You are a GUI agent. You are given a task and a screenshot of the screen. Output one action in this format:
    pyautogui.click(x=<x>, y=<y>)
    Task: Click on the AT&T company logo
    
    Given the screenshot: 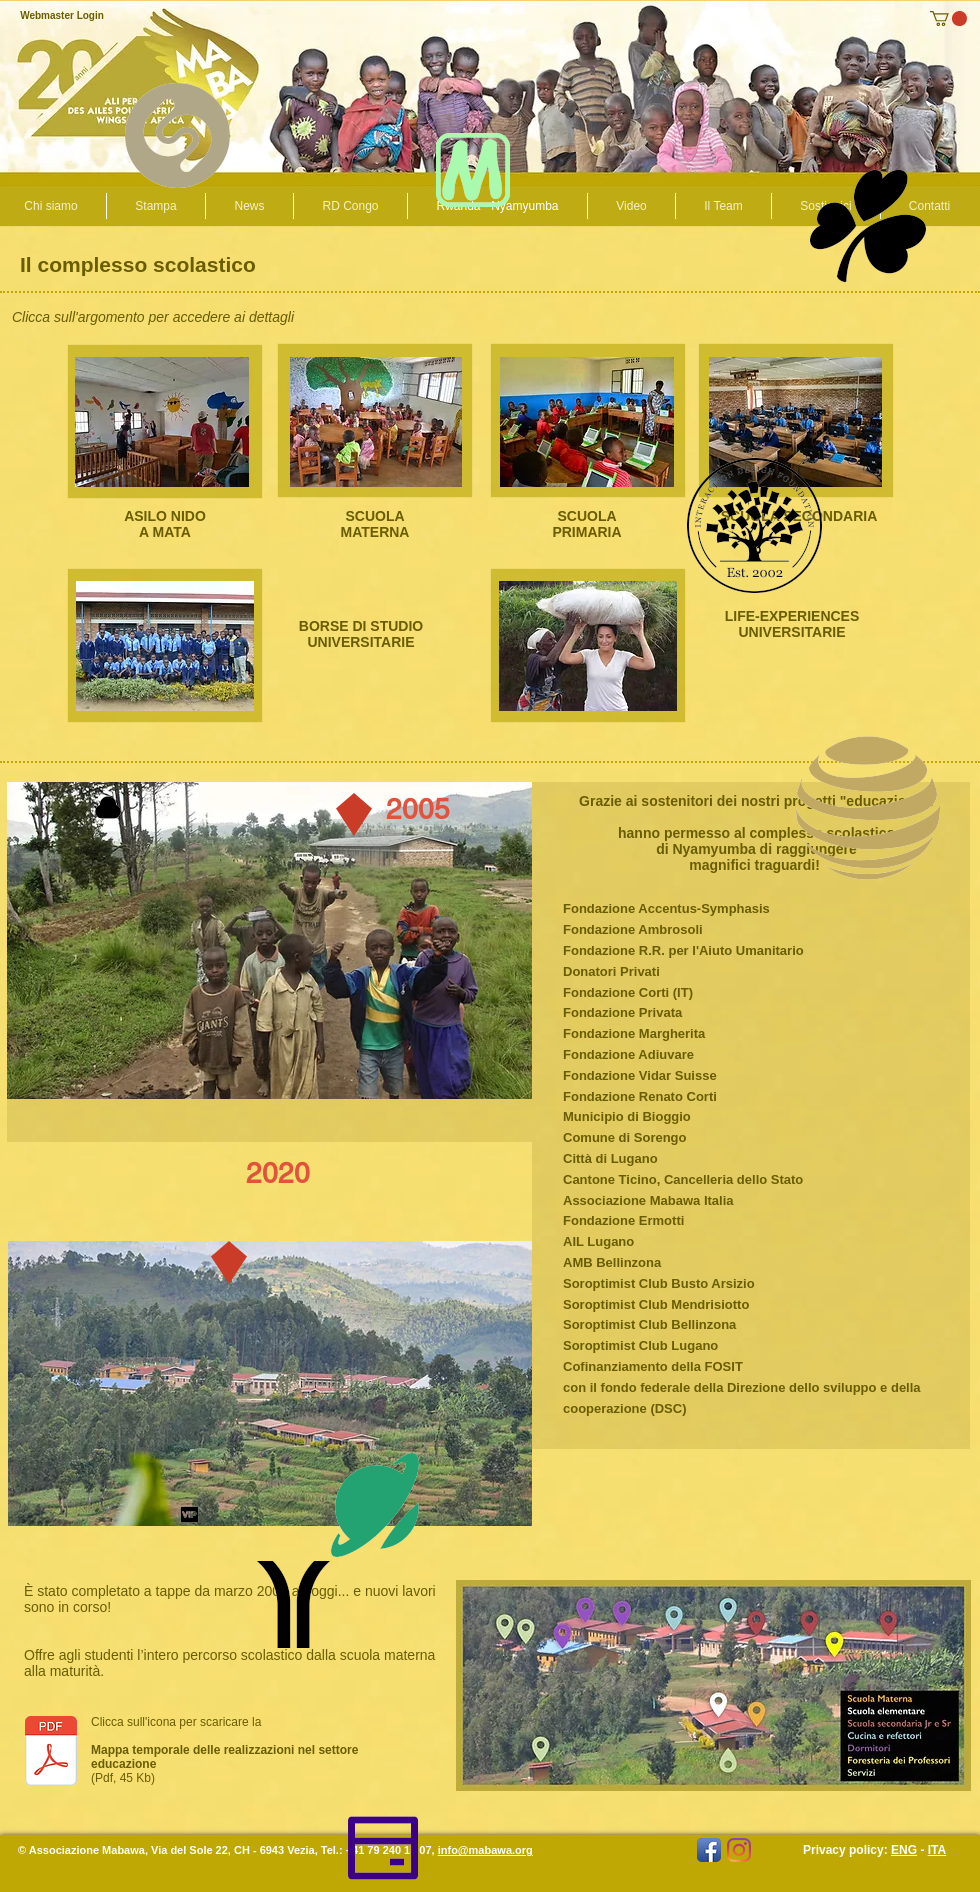 What is the action you would take?
    pyautogui.click(x=868, y=808)
    